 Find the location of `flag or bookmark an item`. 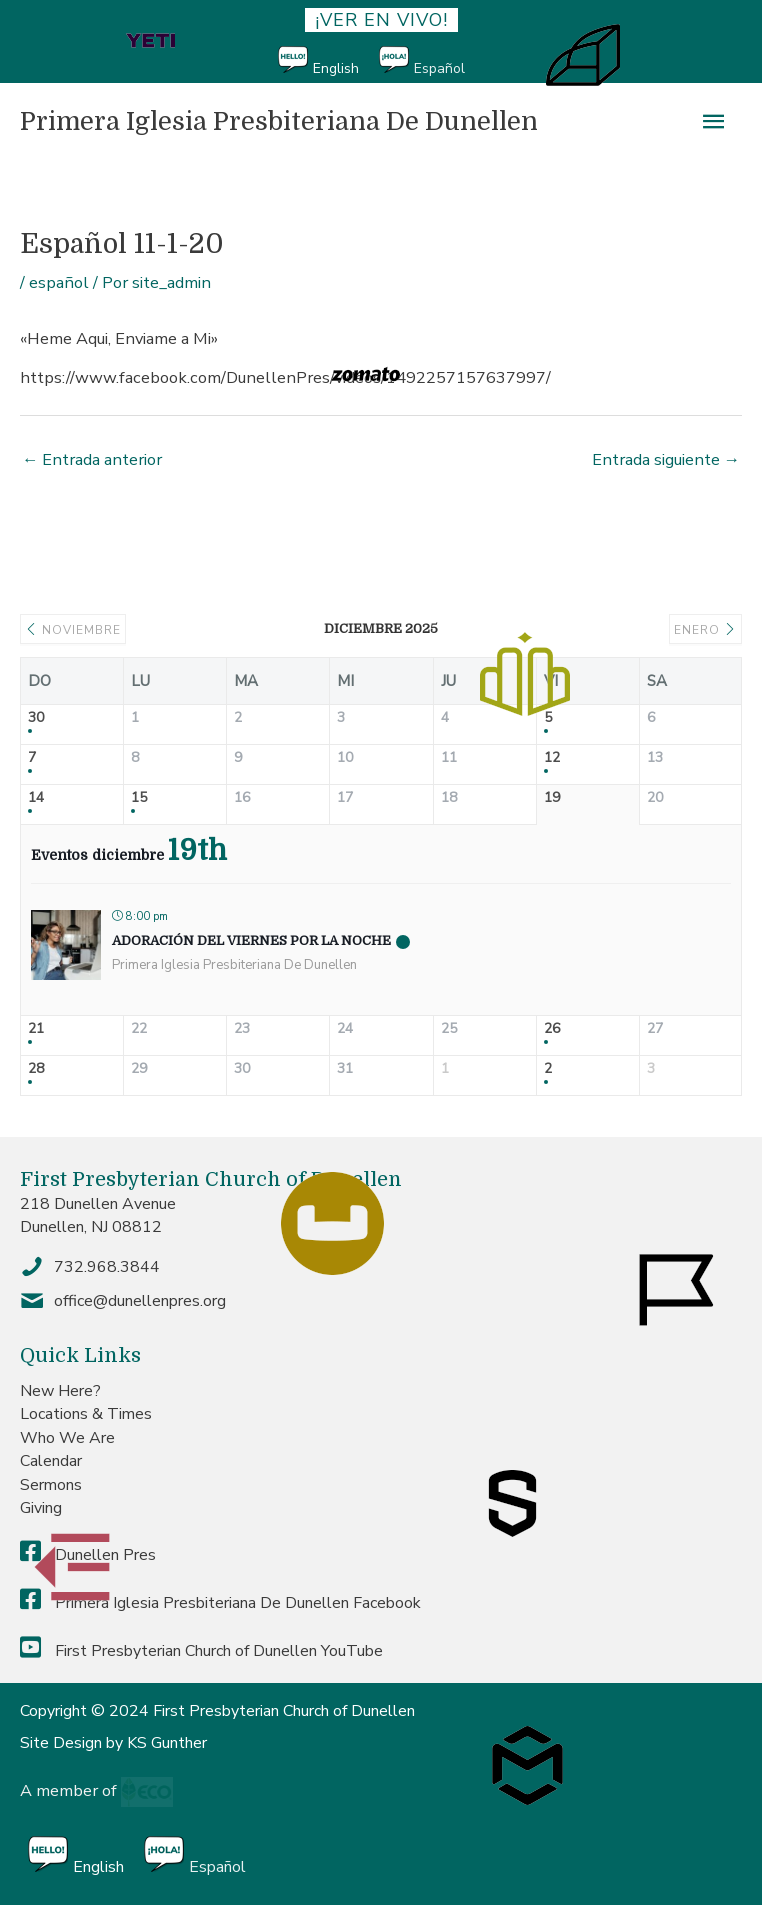

flag or bookmark an item is located at coordinates (677, 1288).